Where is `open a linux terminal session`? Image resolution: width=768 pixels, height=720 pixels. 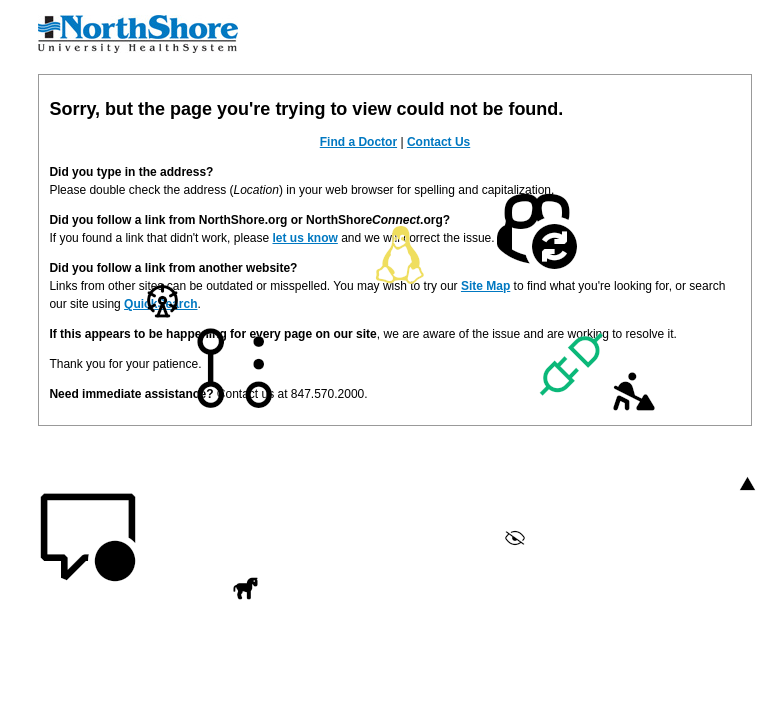
open a linux terminal session is located at coordinates (400, 255).